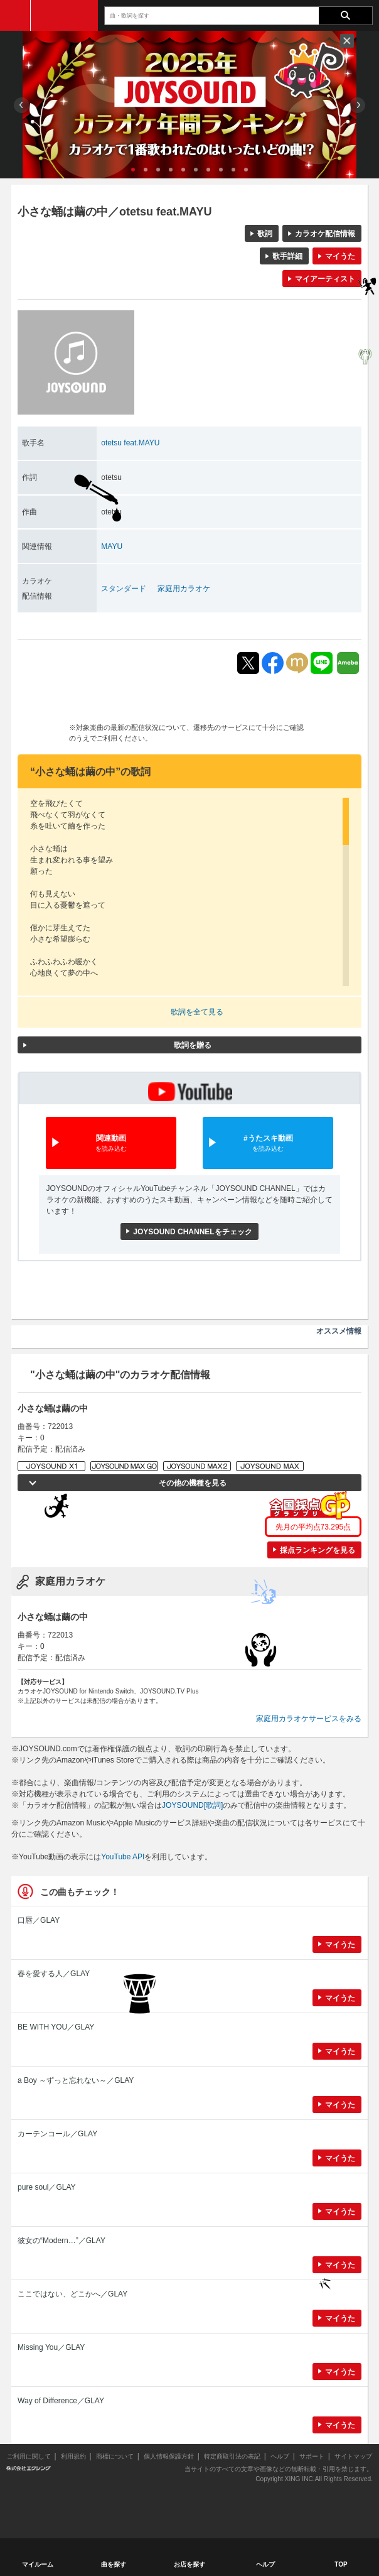 This screenshot has width=379, height=2576. I want to click on indicates enhanced awareness or heightened perception state, so click(365, 357).